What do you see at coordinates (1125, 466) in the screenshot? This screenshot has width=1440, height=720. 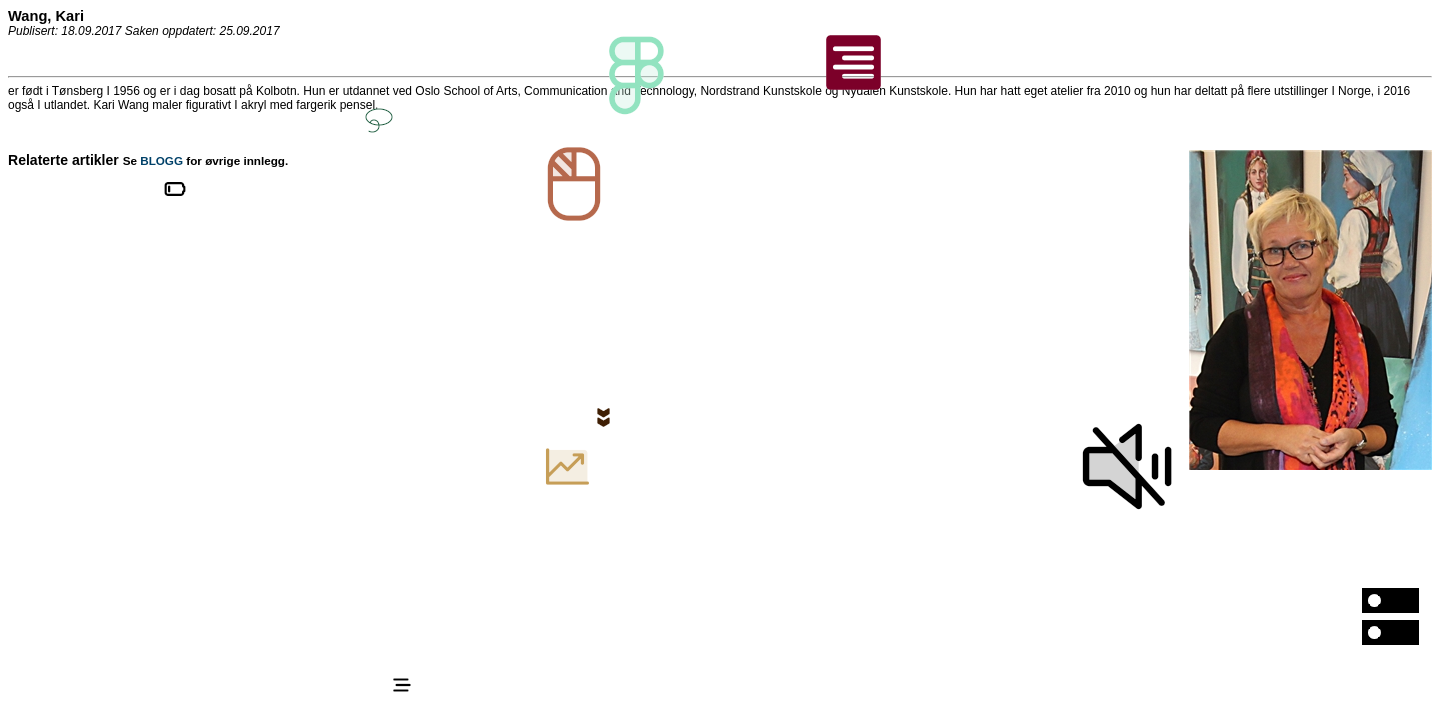 I see `mute audio or sound` at bounding box center [1125, 466].